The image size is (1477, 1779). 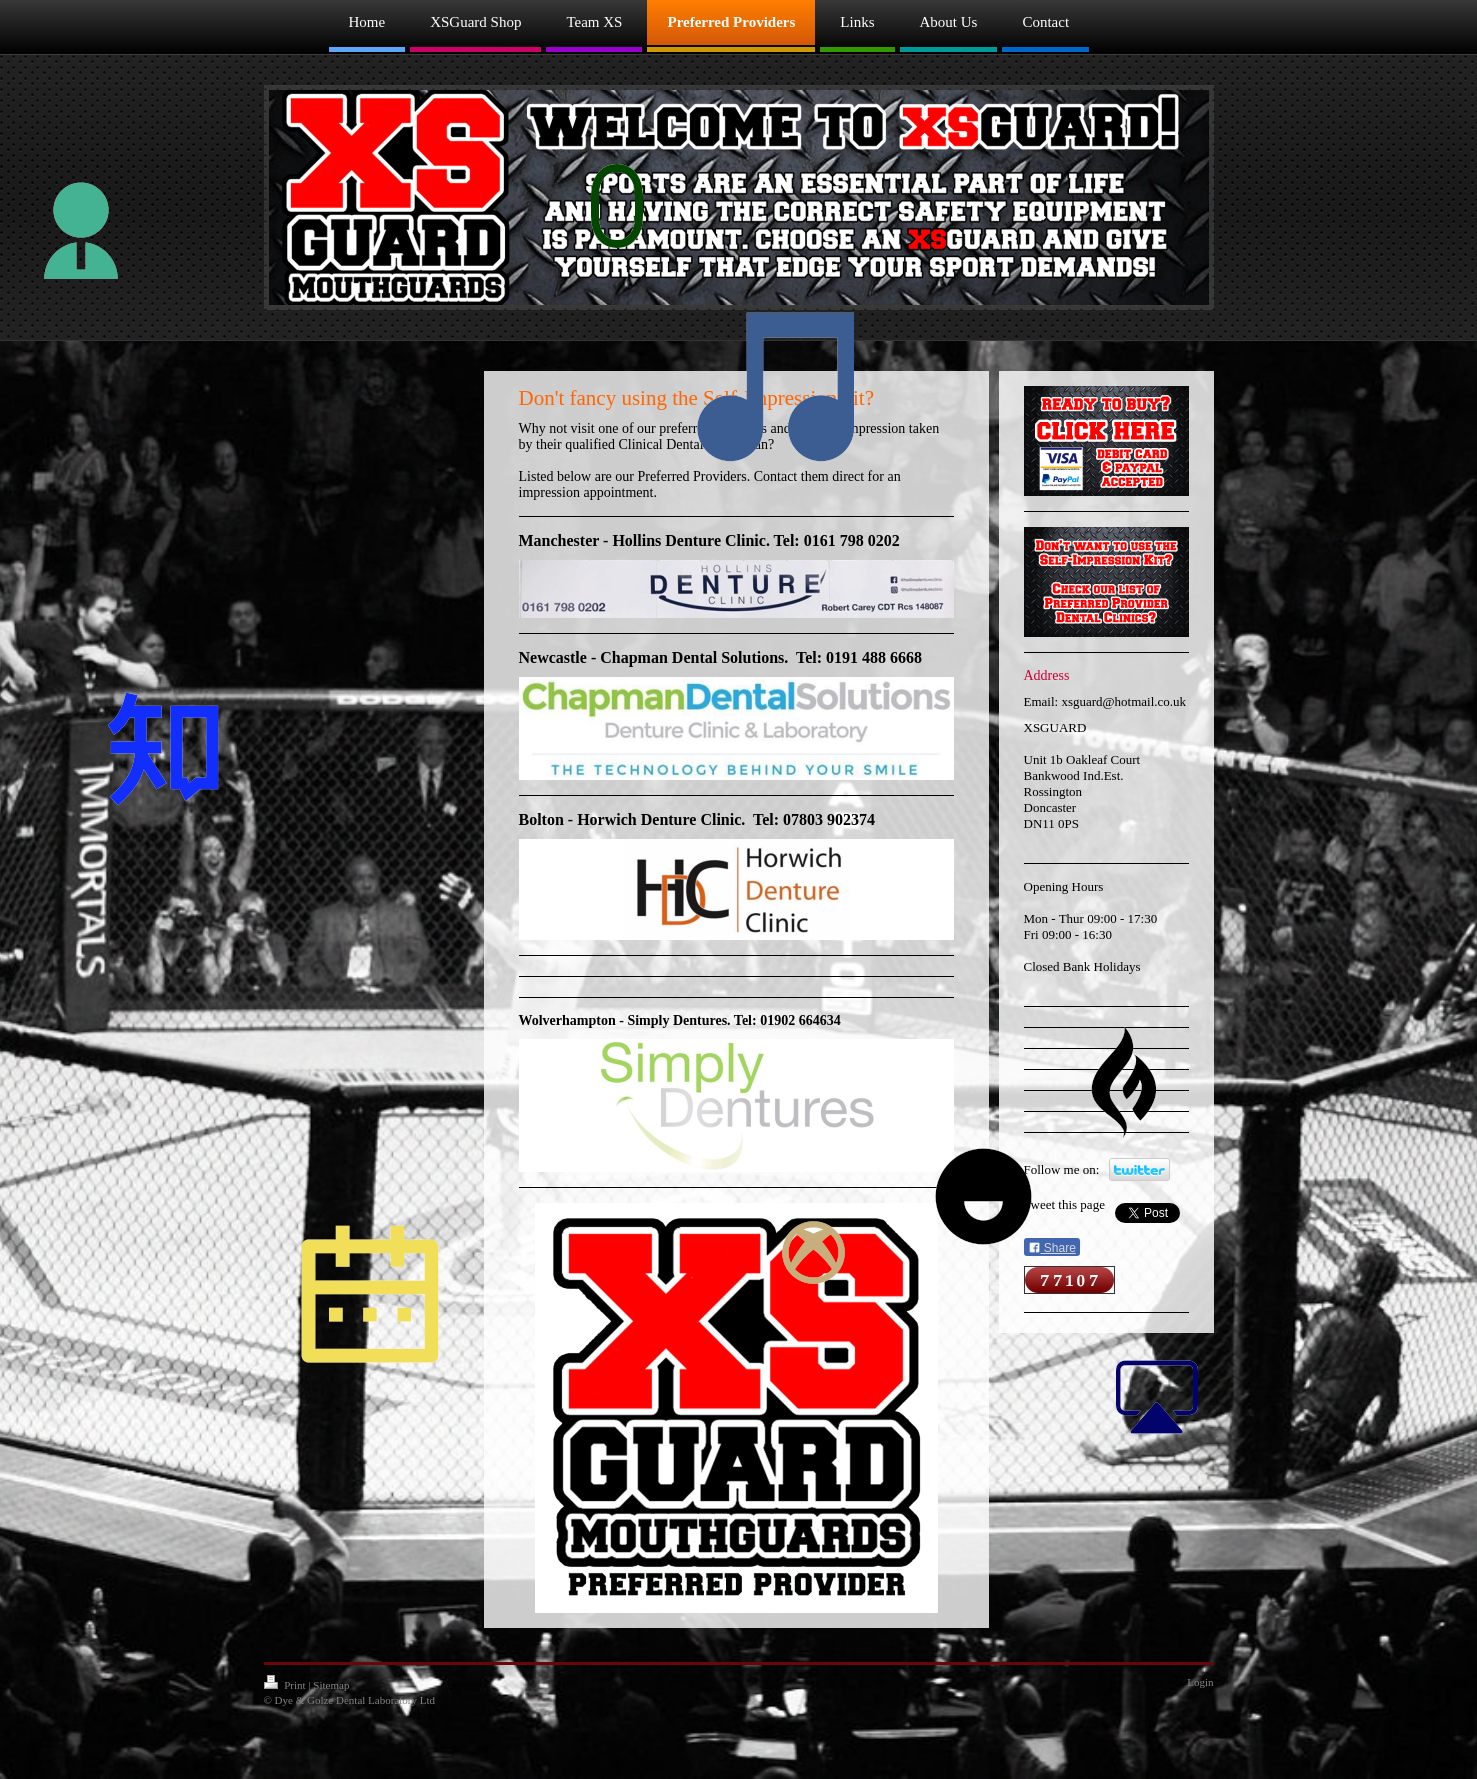 What do you see at coordinates (370, 1301) in the screenshot?
I see `view calendar or schedule` at bounding box center [370, 1301].